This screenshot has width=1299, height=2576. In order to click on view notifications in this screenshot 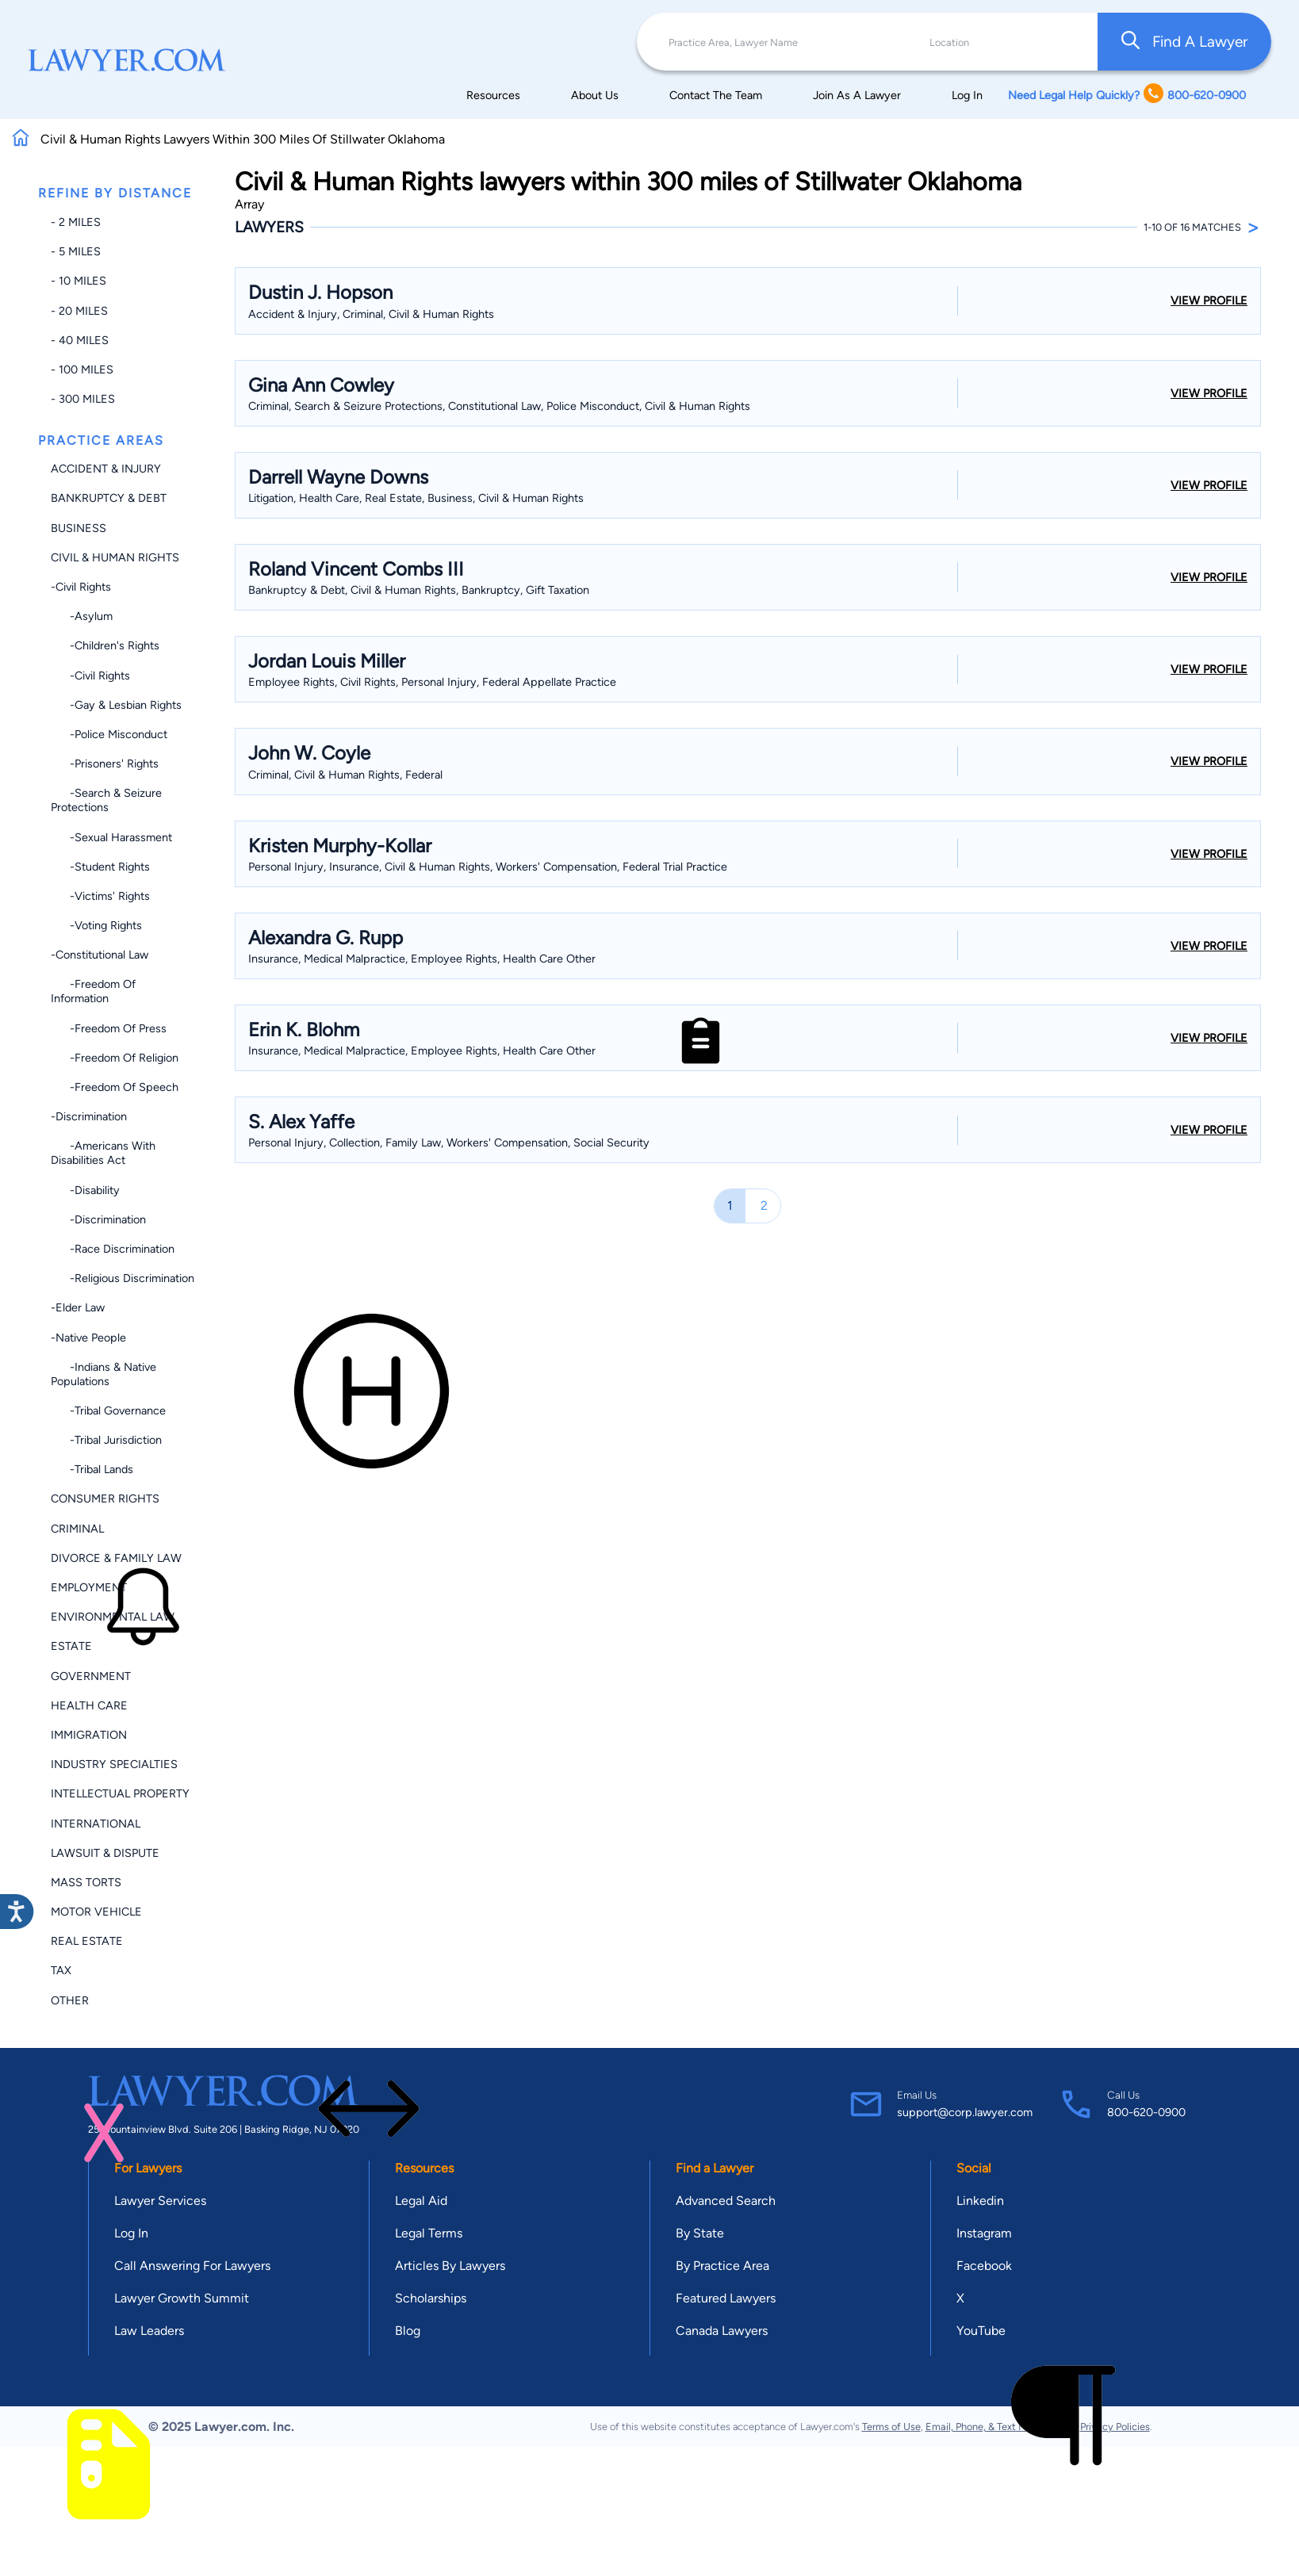, I will do `click(143, 1607)`.